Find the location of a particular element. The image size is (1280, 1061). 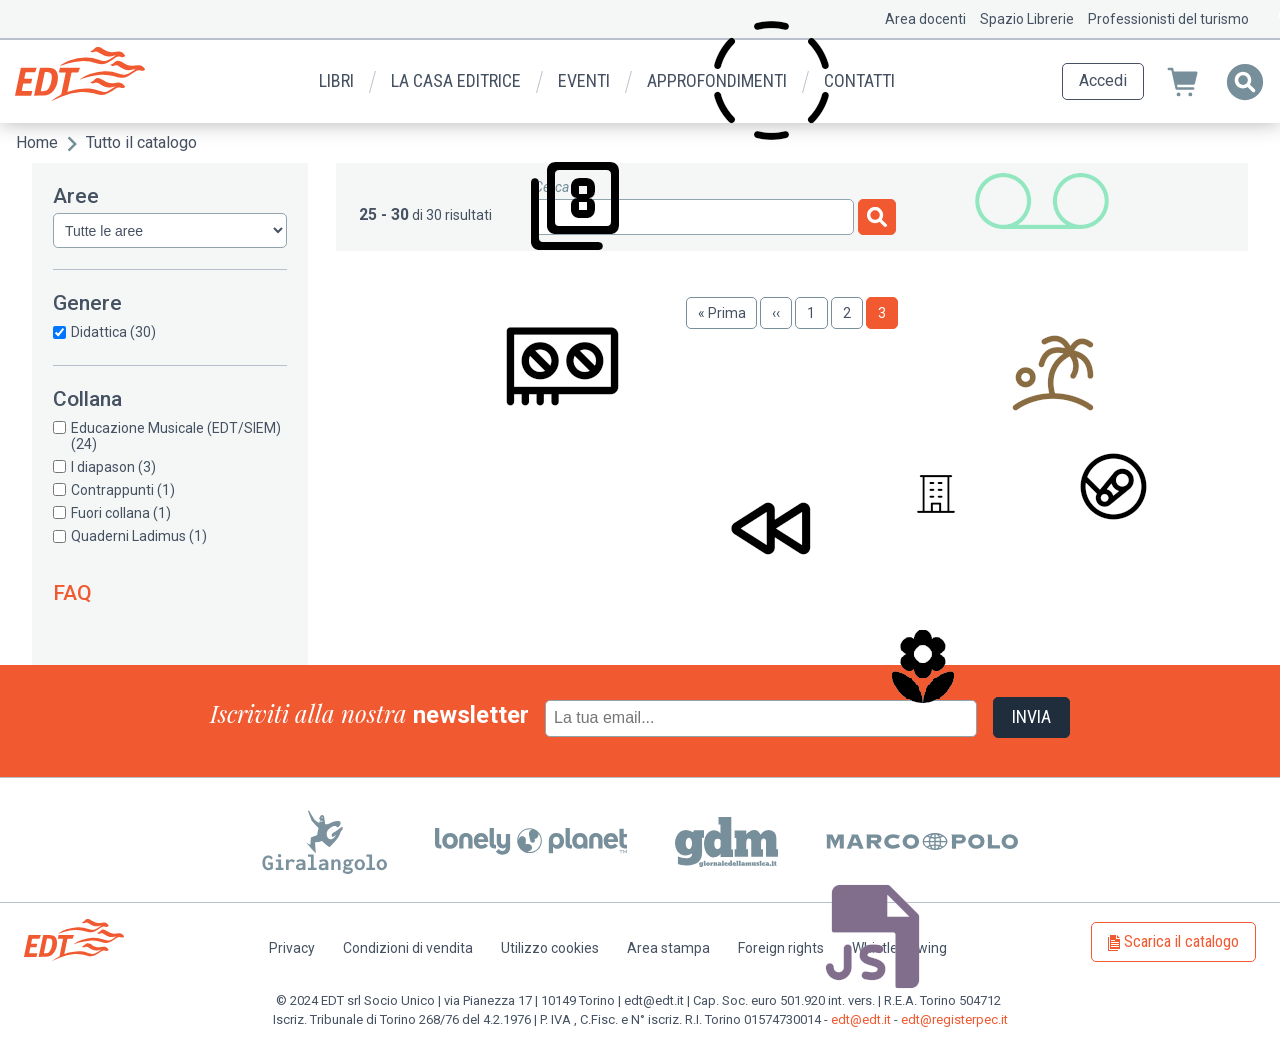

view layer 8 or item 8 in a stack is located at coordinates (575, 206).